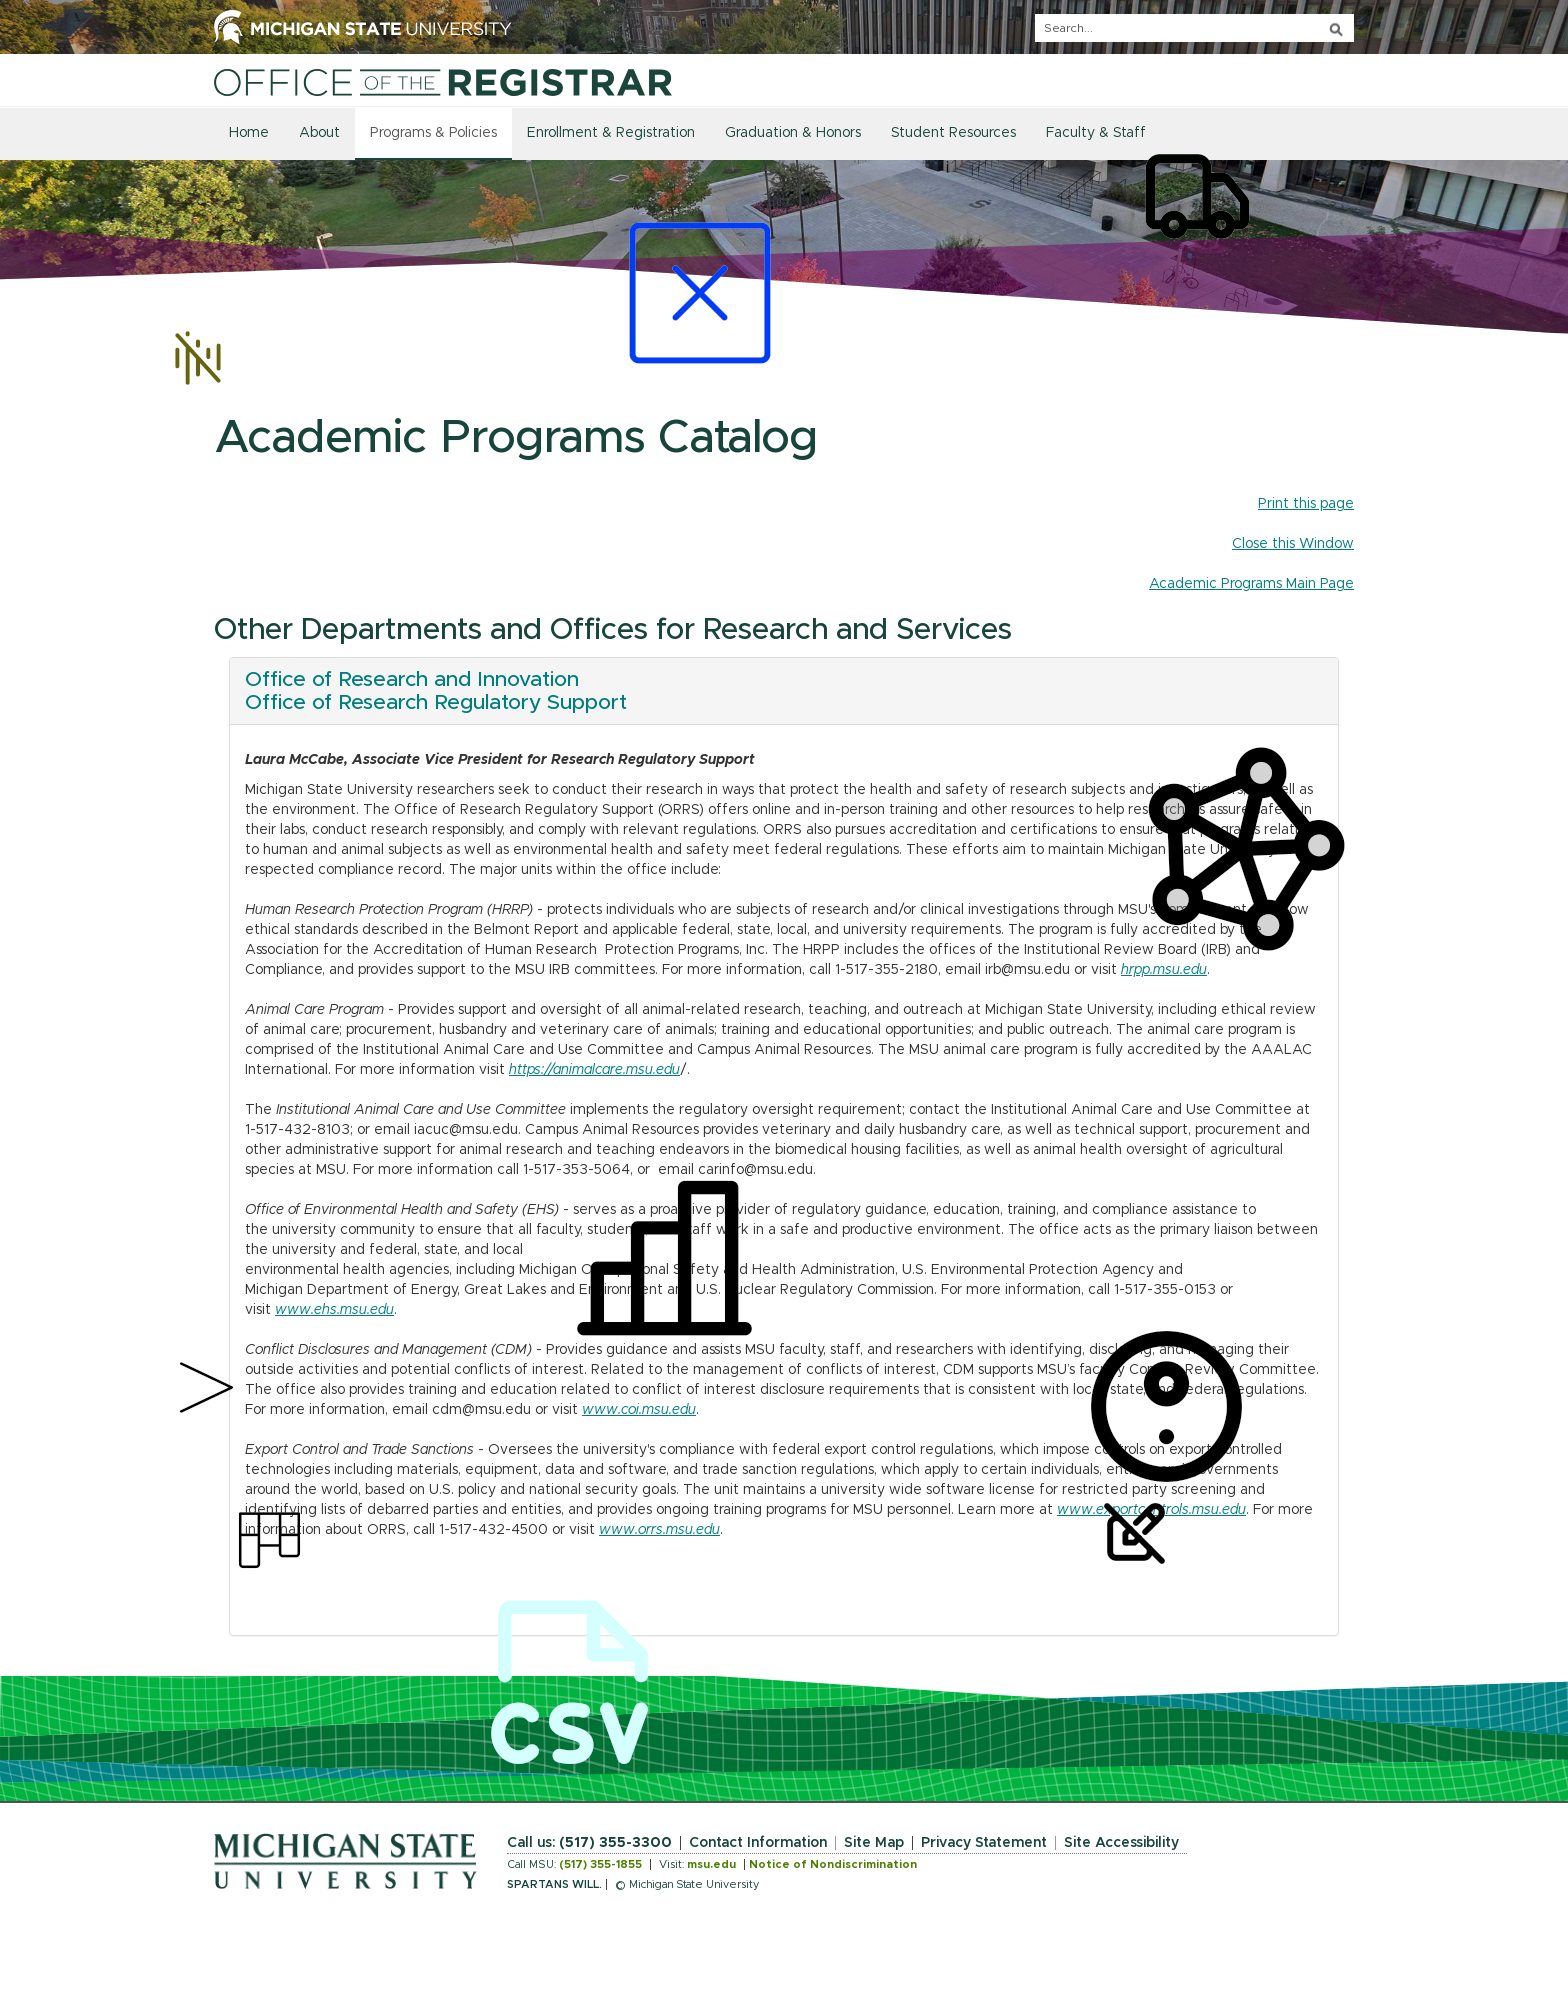 The image size is (1568, 1989). What do you see at coordinates (202, 1387) in the screenshot?
I see `navigate to the next item` at bounding box center [202, 1387].